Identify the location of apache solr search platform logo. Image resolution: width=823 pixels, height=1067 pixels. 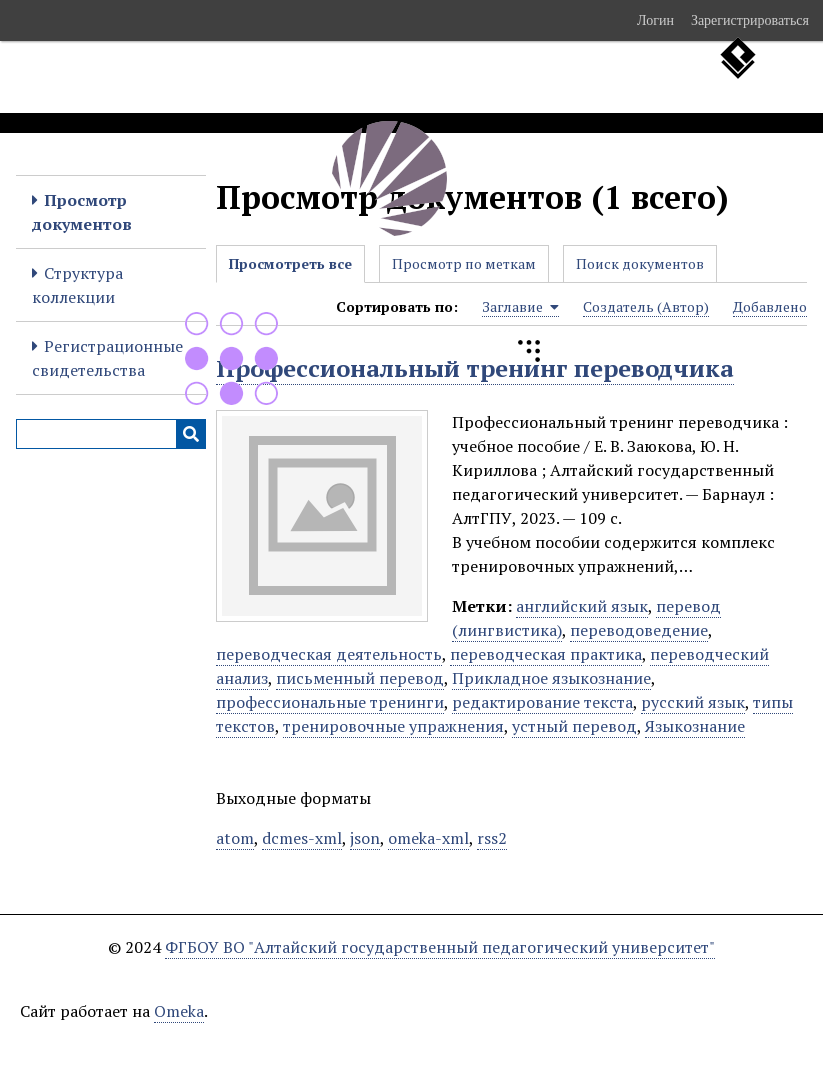
(389, 178).